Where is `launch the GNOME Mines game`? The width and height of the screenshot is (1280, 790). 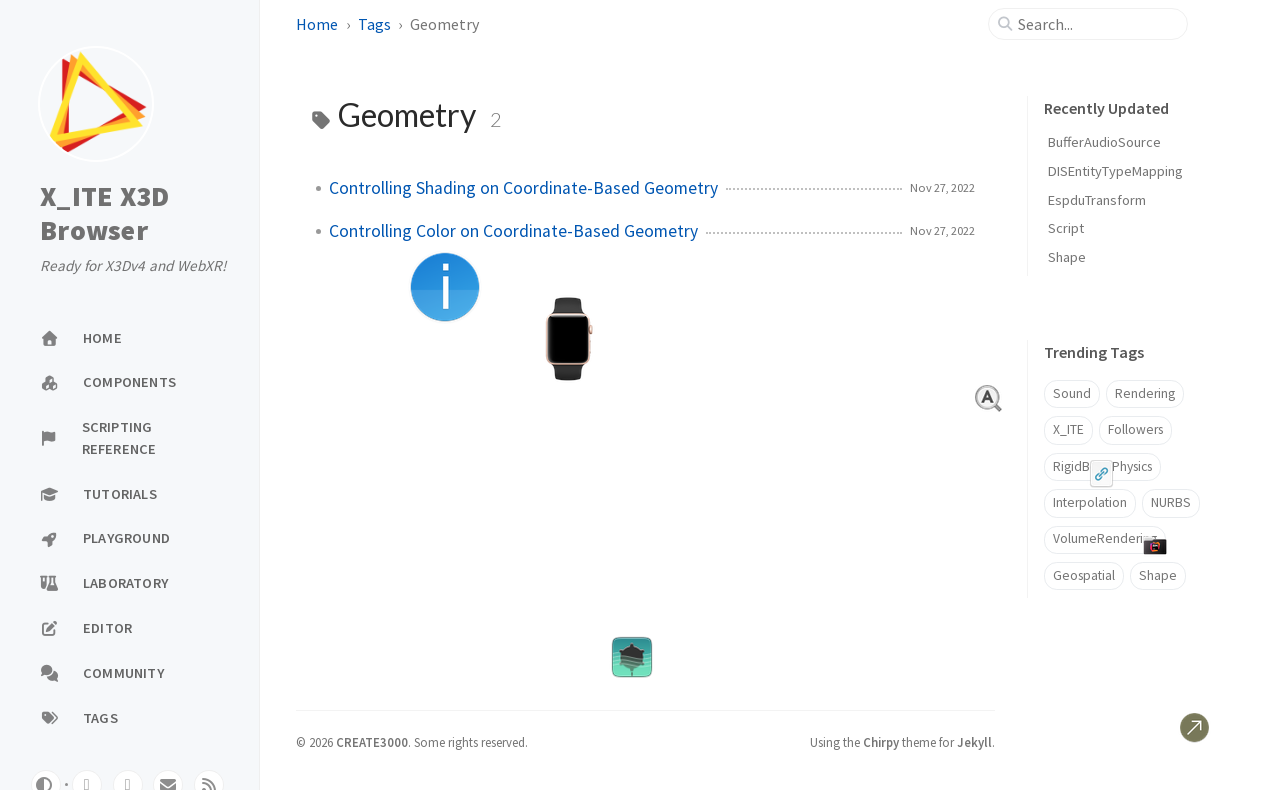
launch the GNOME Mines game is located at coordinates (632, 657).